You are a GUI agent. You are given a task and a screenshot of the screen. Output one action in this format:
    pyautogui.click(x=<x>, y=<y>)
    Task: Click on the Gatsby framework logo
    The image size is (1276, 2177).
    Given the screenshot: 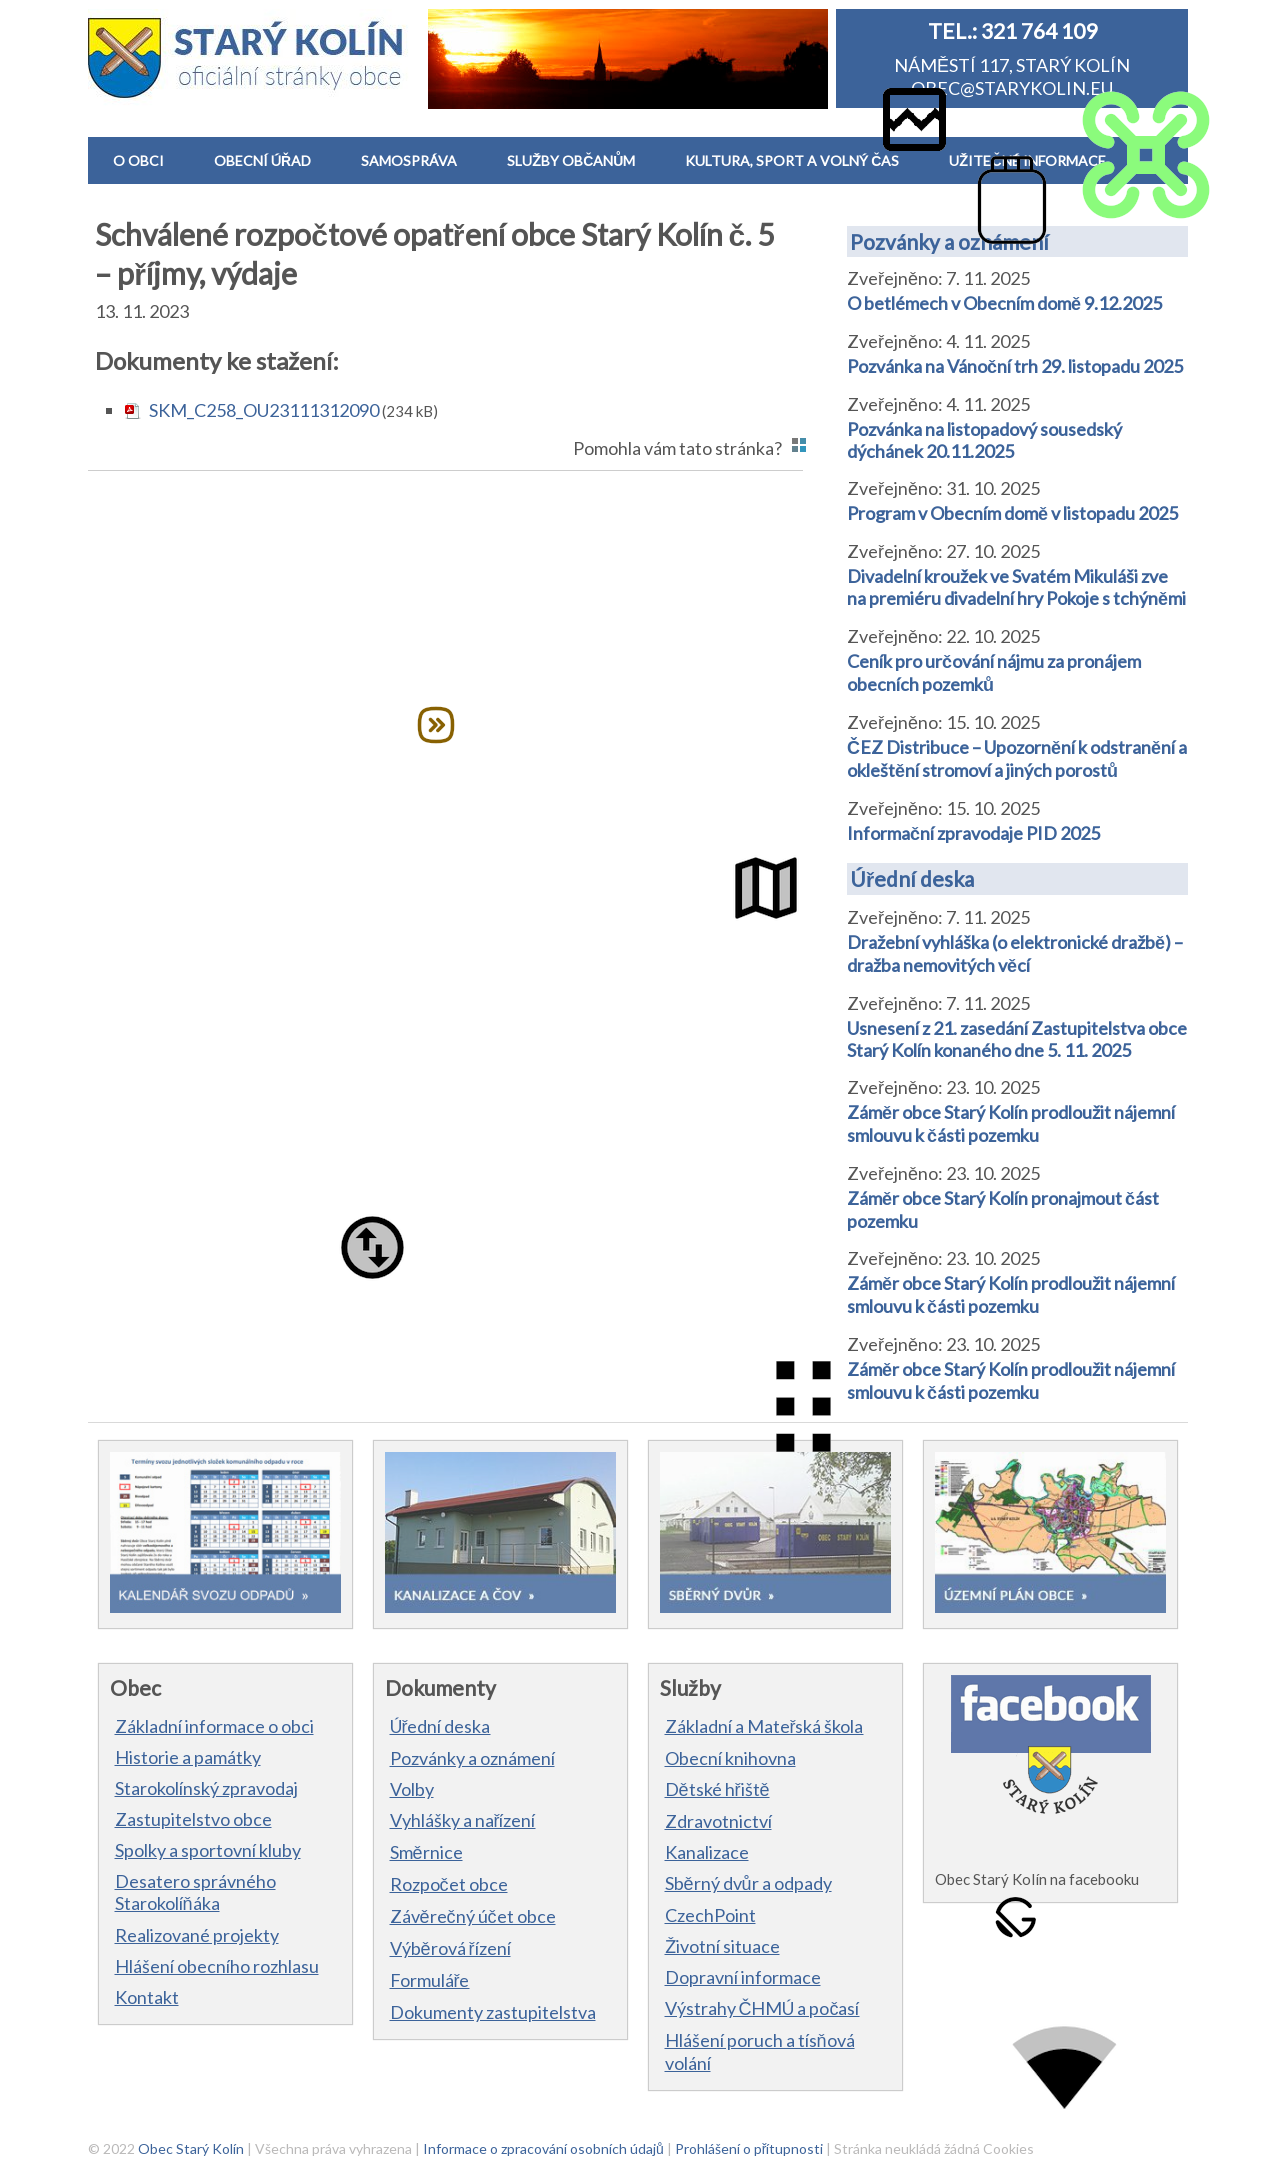 What is the action you would take?
    pyautogui.click(x=1015, y=1917)
    